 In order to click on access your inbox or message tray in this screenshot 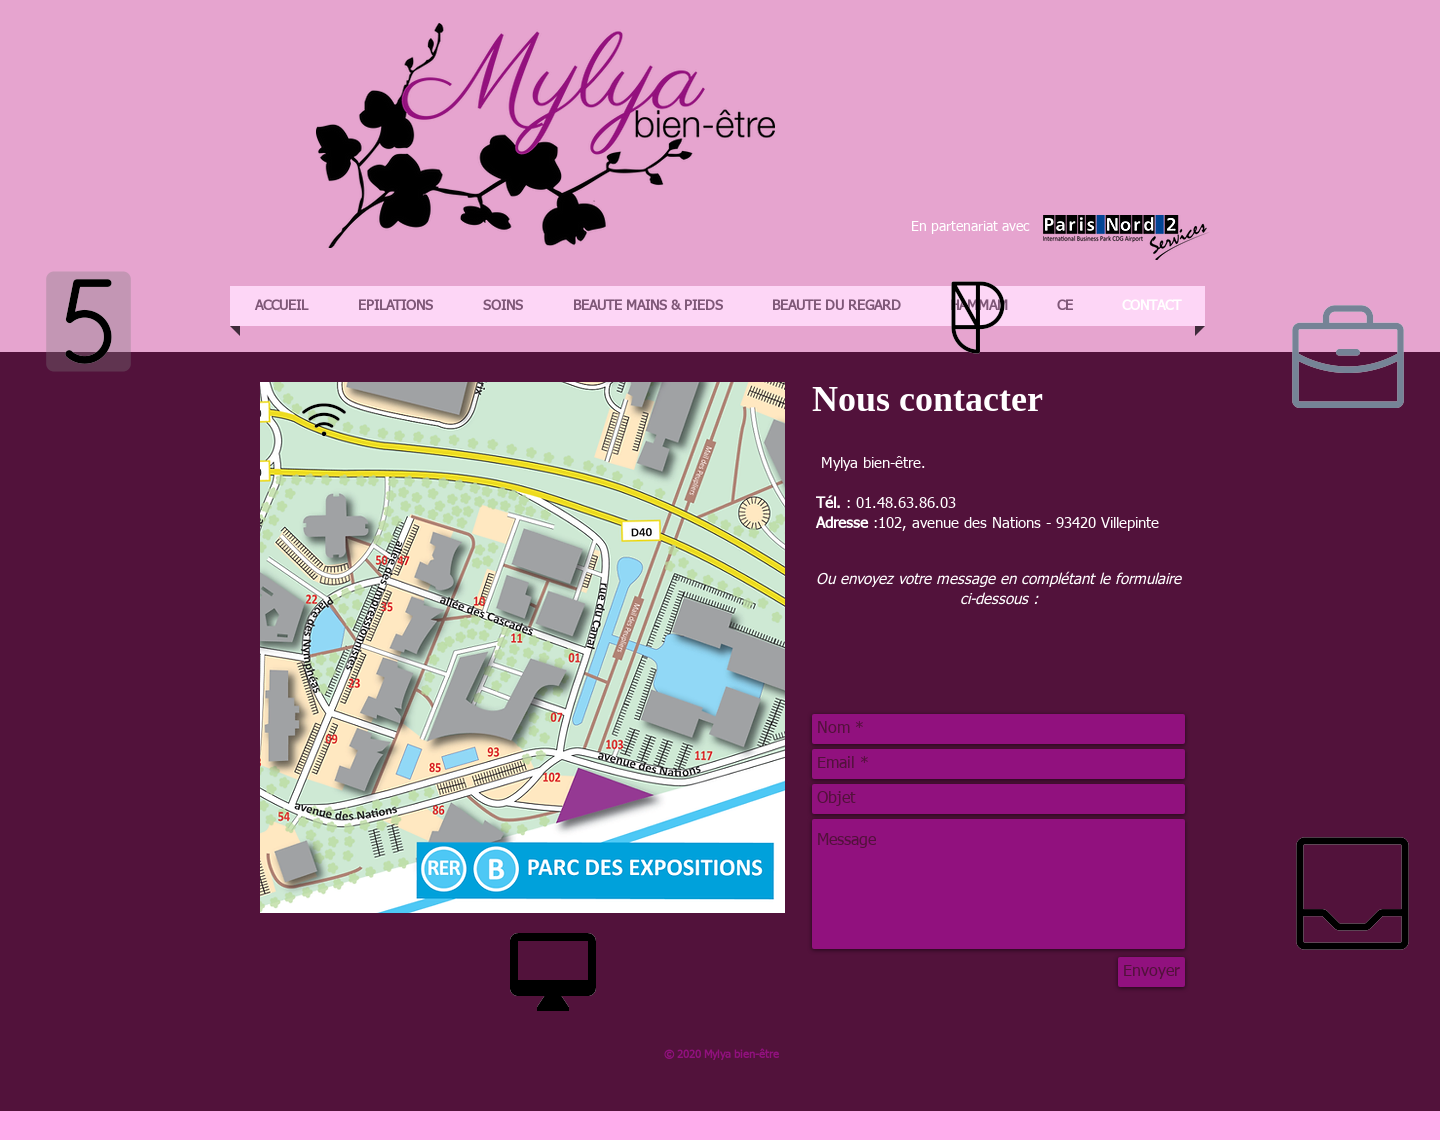, I will do `click(1352, 893)`.